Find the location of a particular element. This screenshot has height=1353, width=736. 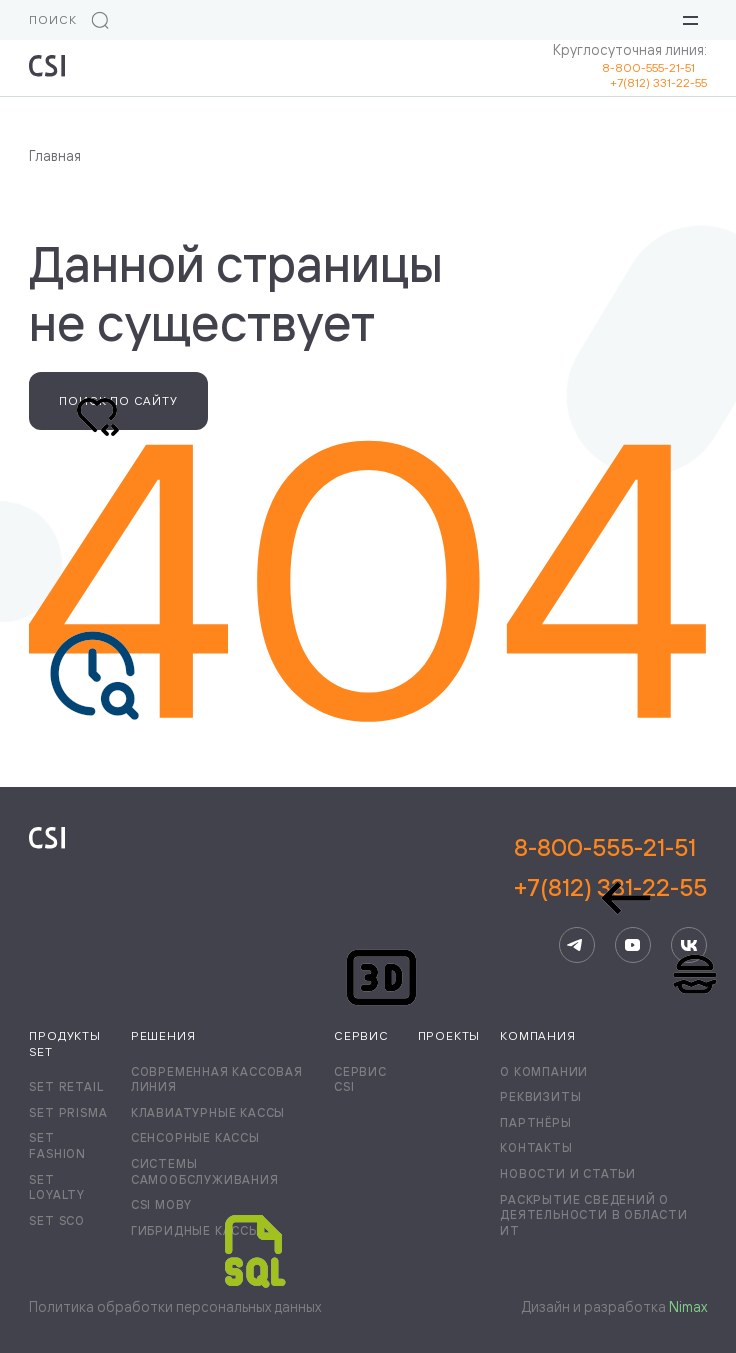

enable 3D viewing mode is located at coordinates (381, 977).